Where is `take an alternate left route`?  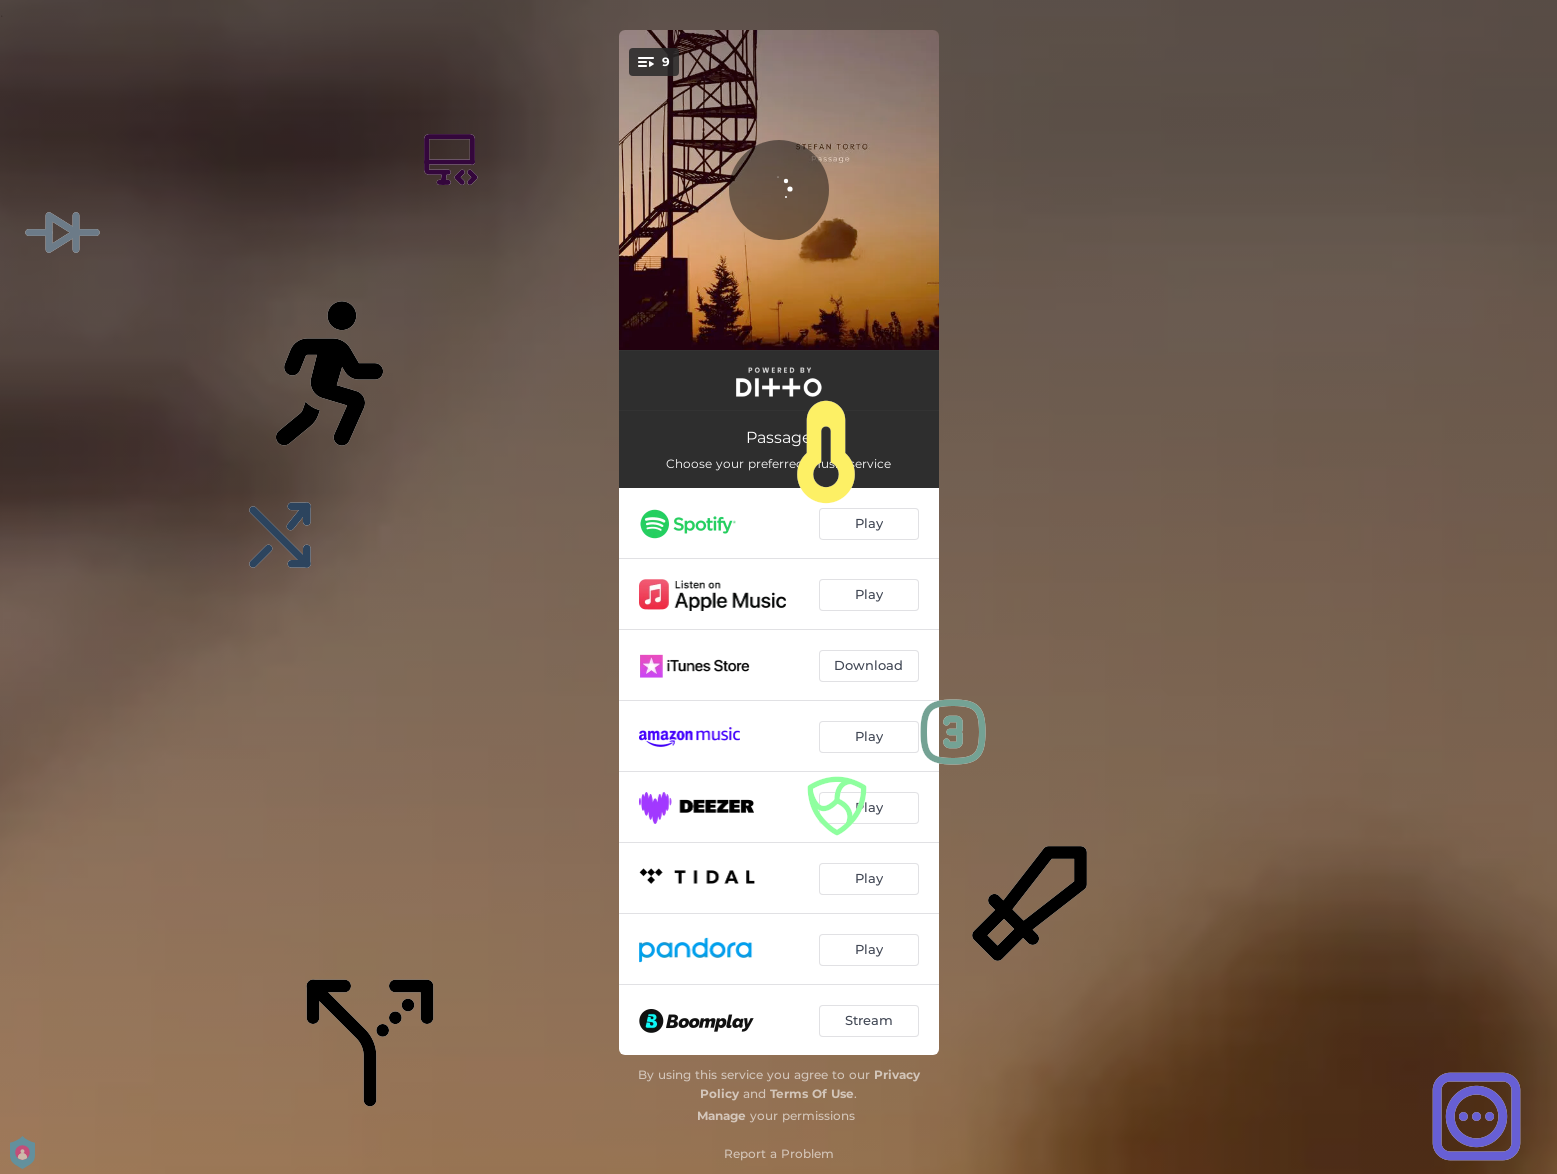 take an alternate left route is located at coordinates (370, 1043).